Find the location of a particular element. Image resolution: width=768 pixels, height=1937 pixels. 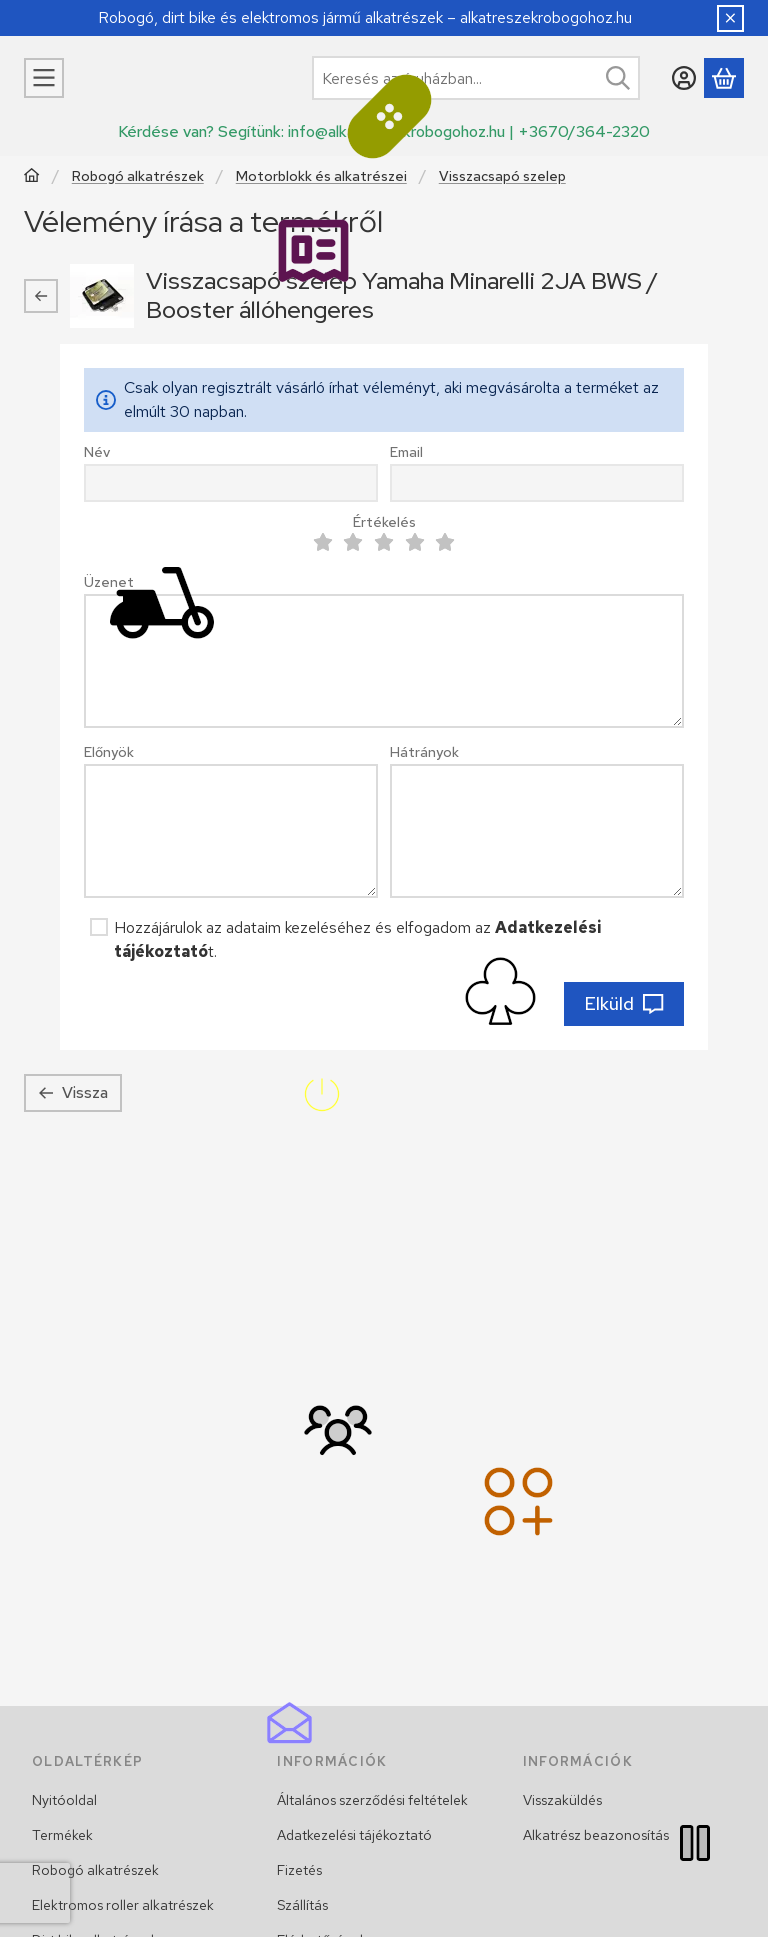

view group members is located at coordinates (338, 1428).